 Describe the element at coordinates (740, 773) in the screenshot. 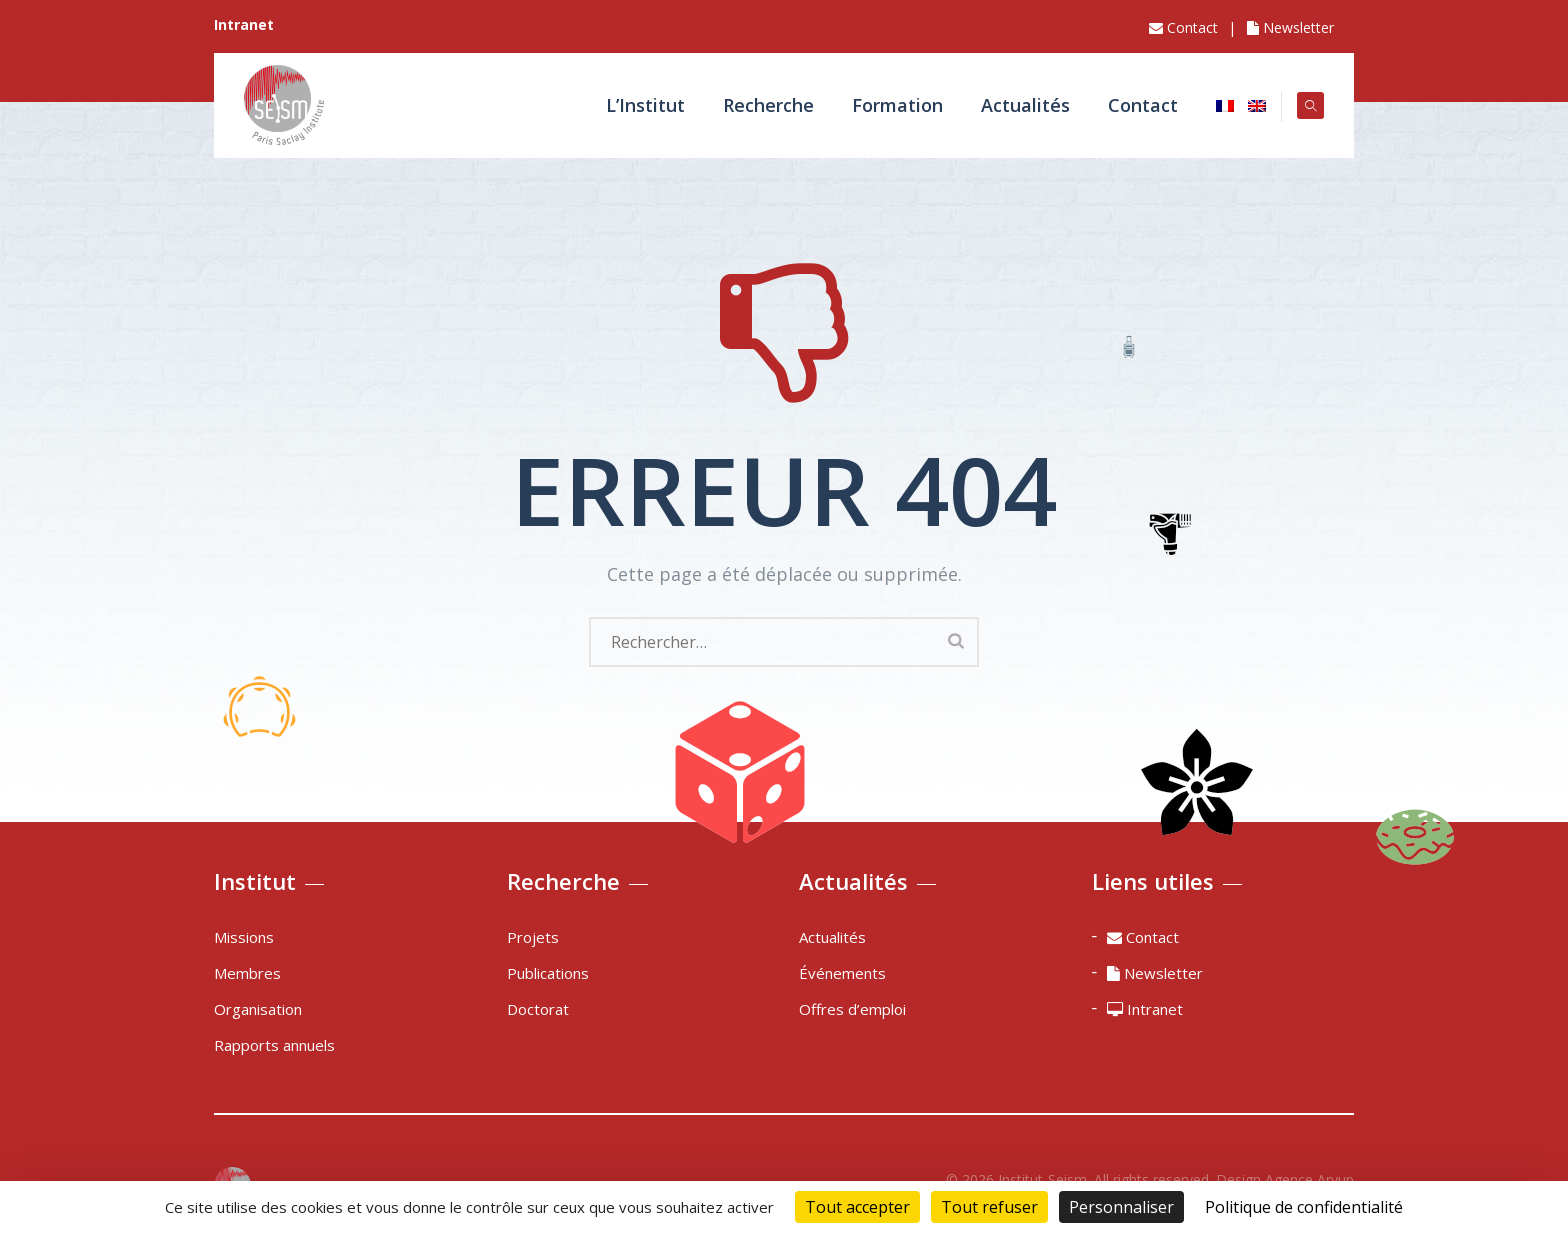

I see `roll the dice or randomize` at that location.